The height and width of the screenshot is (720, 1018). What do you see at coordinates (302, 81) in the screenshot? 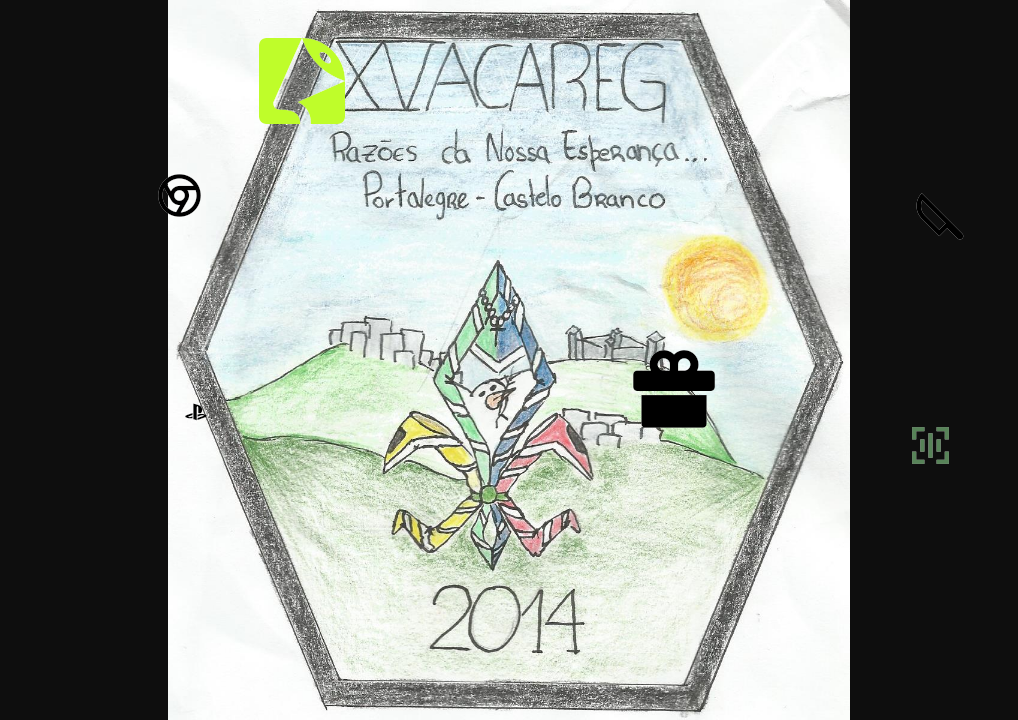
I see `link to sessionize speaker profile` at bounding box center [302, 81].